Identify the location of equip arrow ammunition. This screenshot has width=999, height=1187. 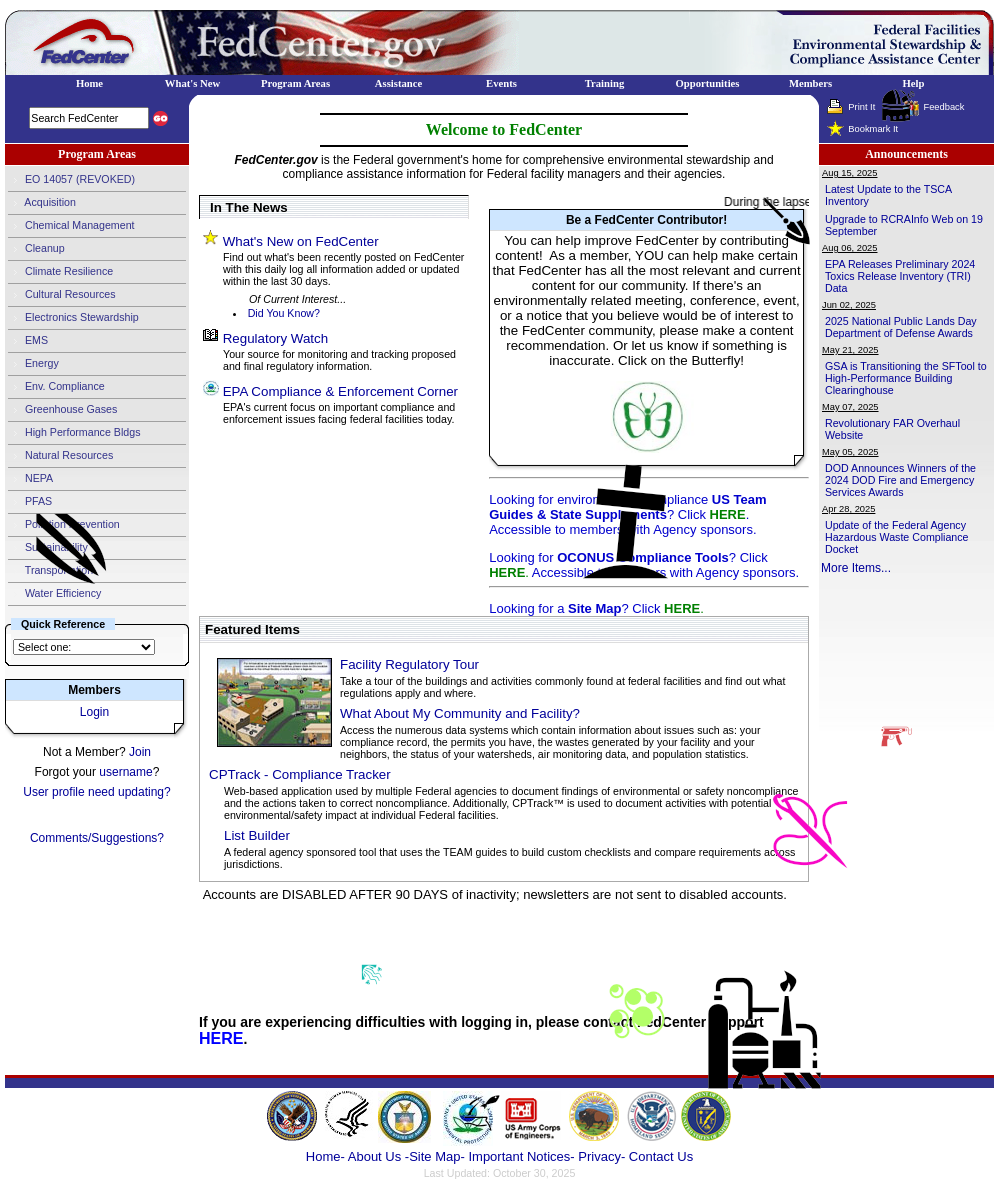
(787, 221).